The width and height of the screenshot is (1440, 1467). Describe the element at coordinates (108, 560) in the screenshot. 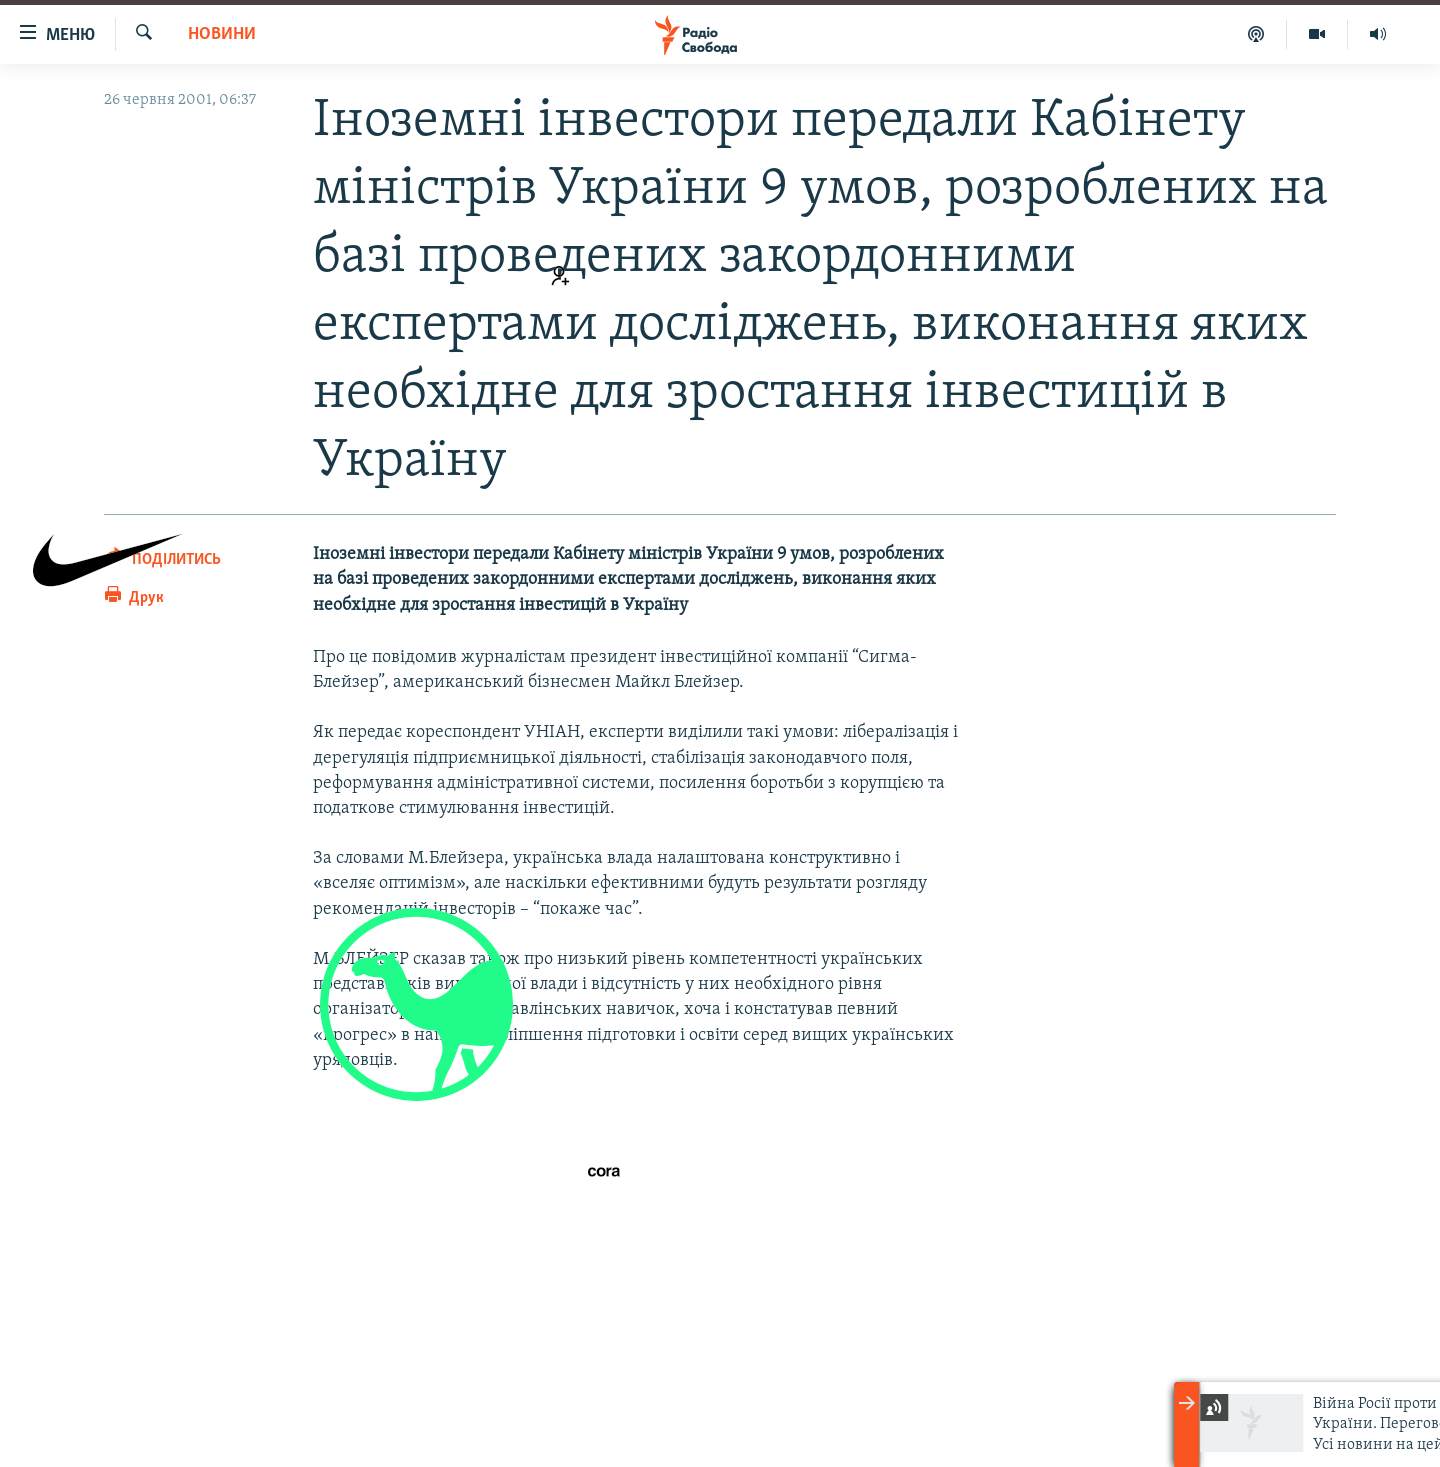

I see `Nike brand logo` at that location.